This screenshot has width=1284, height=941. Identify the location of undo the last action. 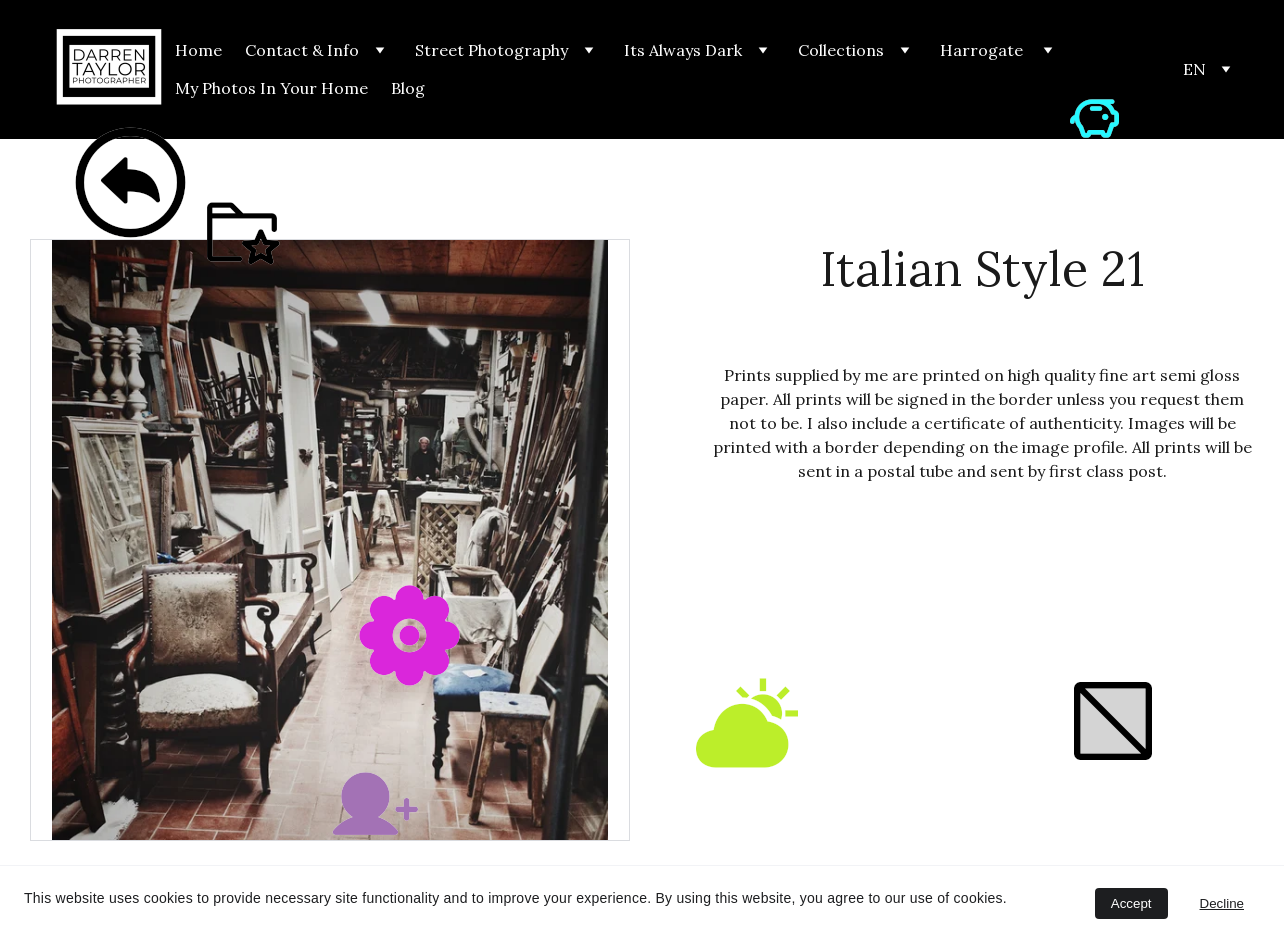
(130, 182).